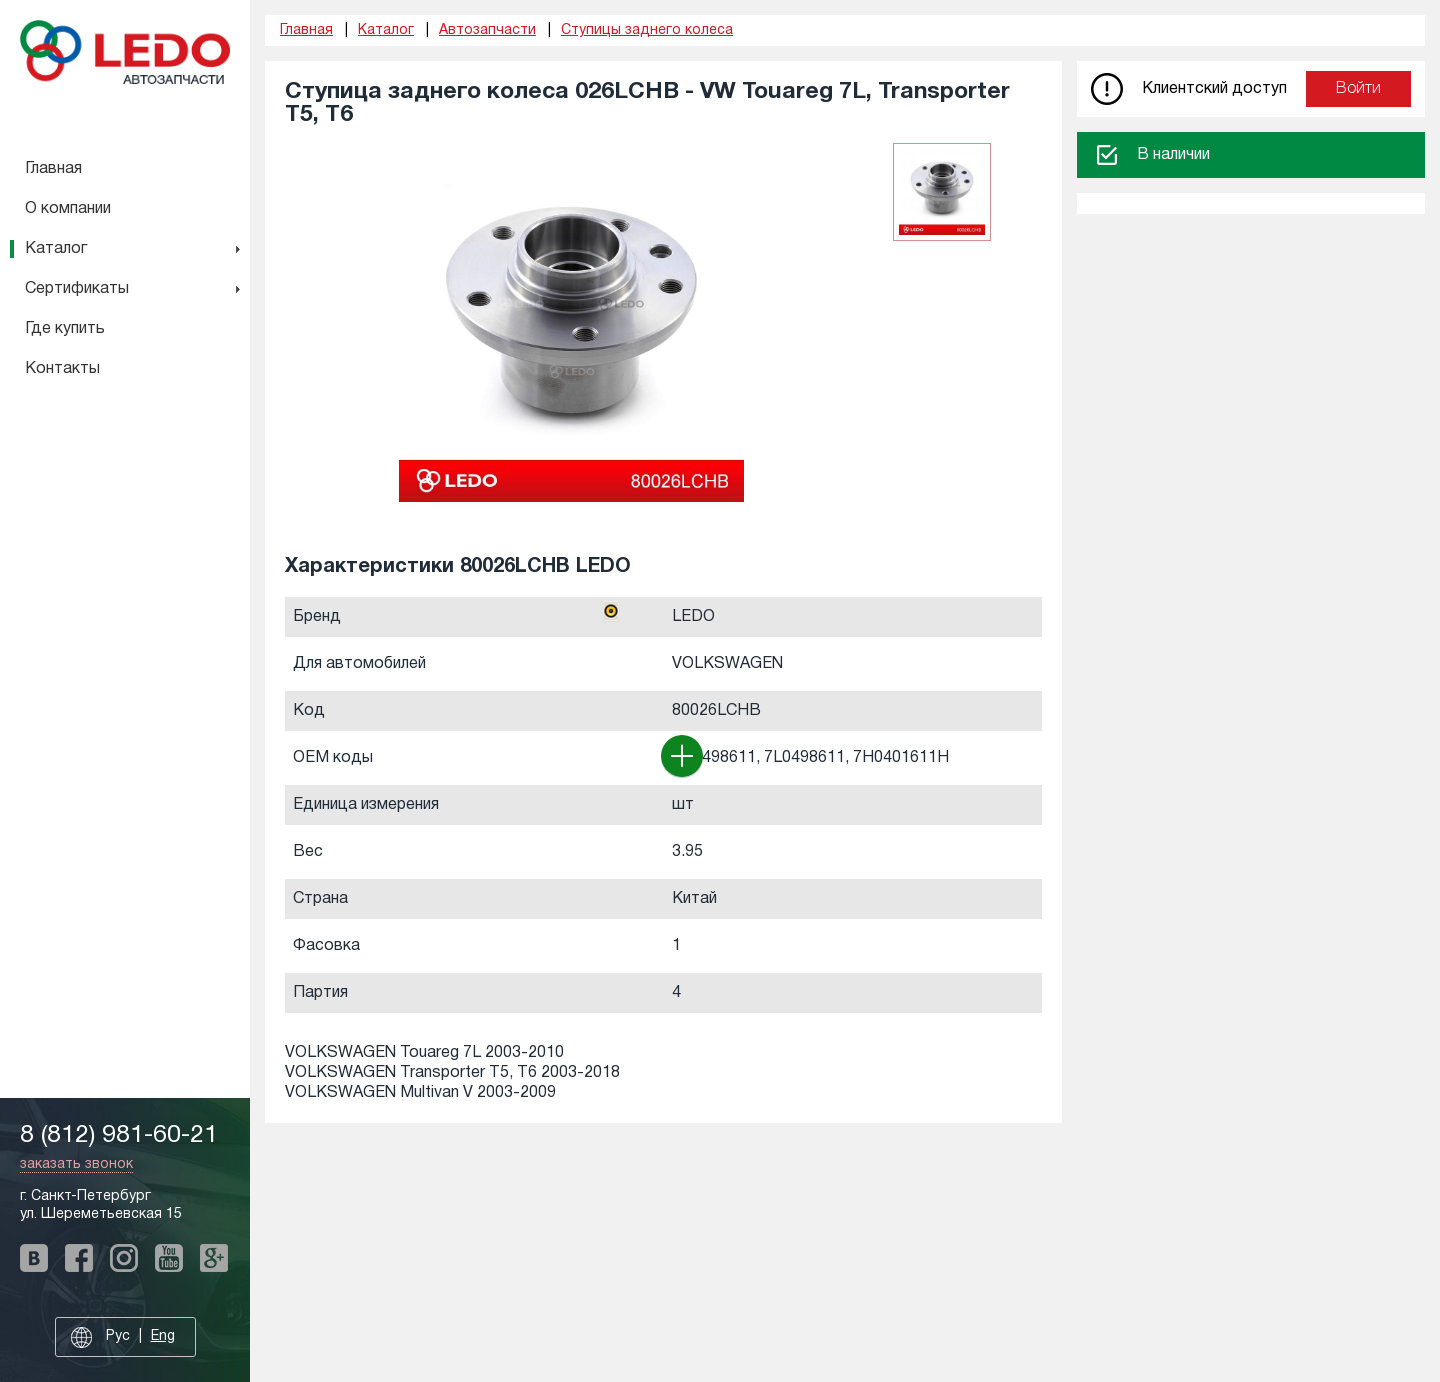 The width and height of the screenshot is (1440, 1382). What do you see at coordinates (611, 611) in the screenshot?
I see `open Rhythmbox music player` at bounding box center [611, 611].